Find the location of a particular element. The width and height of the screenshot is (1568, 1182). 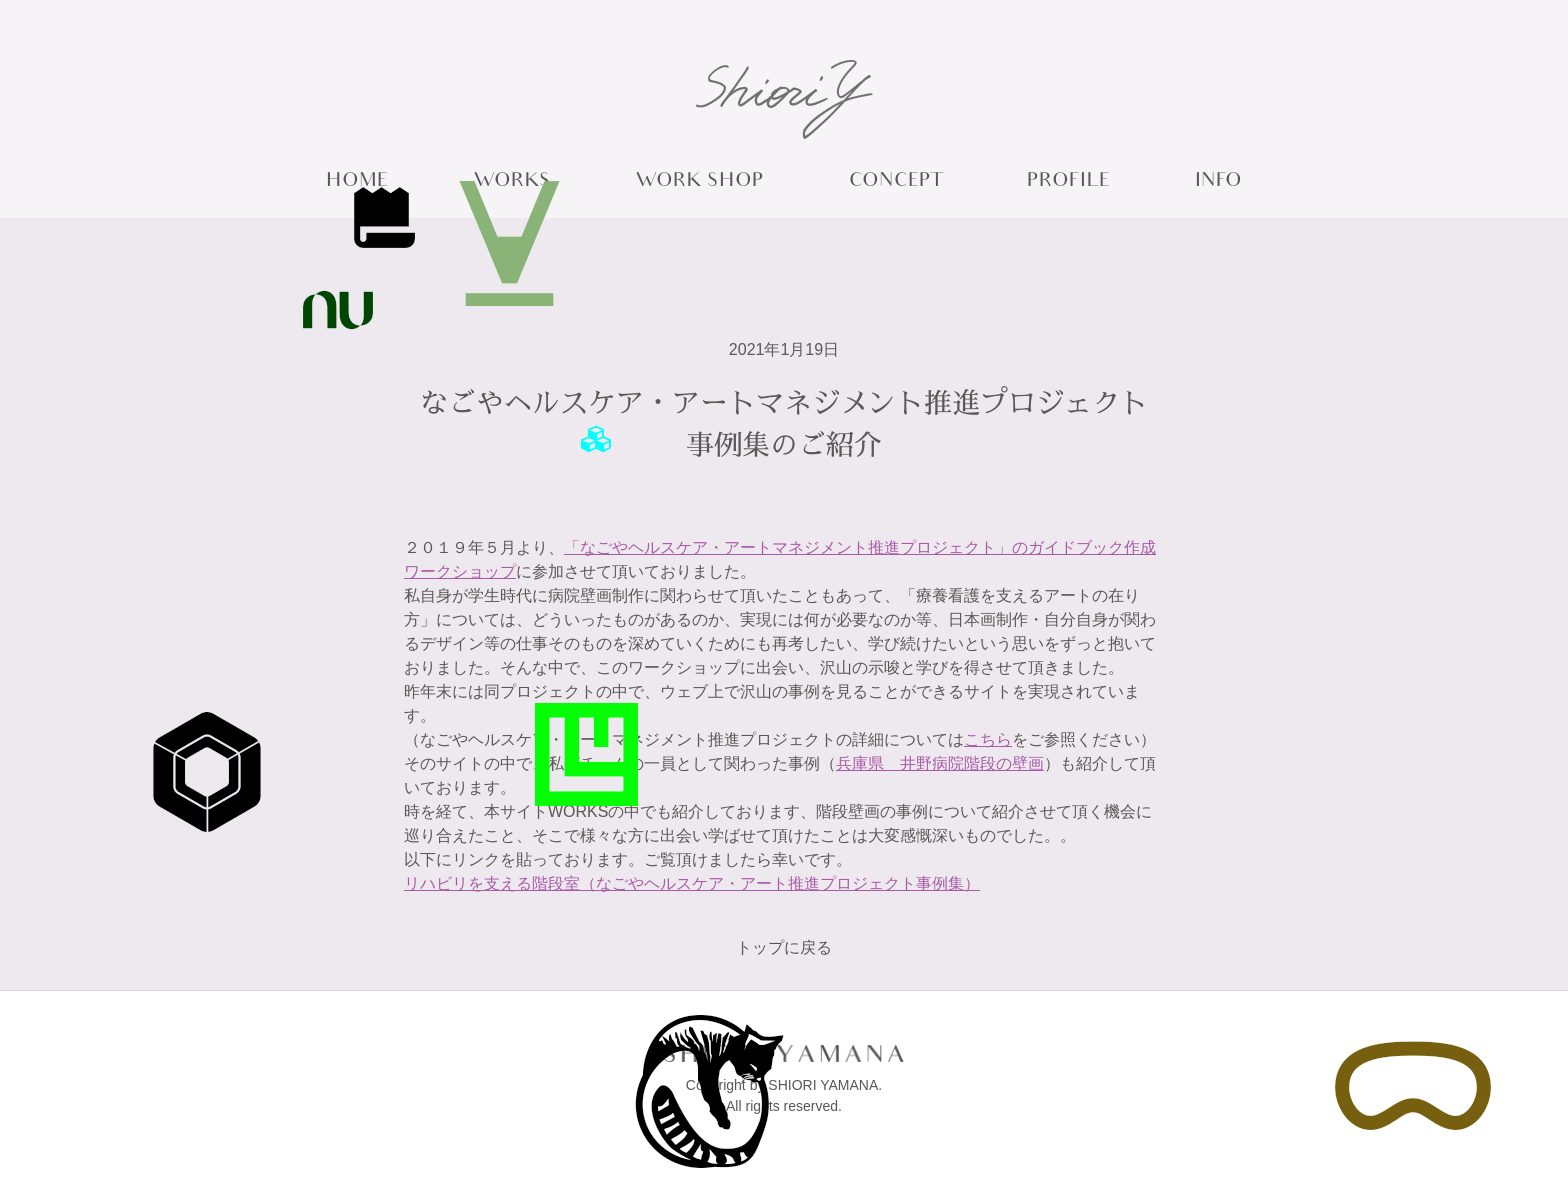

view purchase receipt or transaction history is located at coordinates (381, 217).